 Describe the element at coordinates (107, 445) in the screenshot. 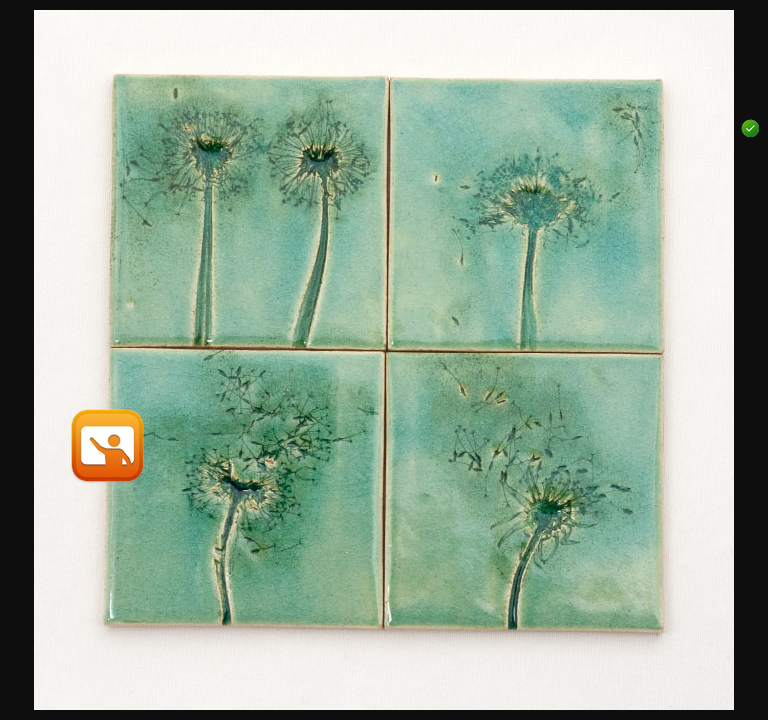

I see `open Apple Classroom app` at that location.